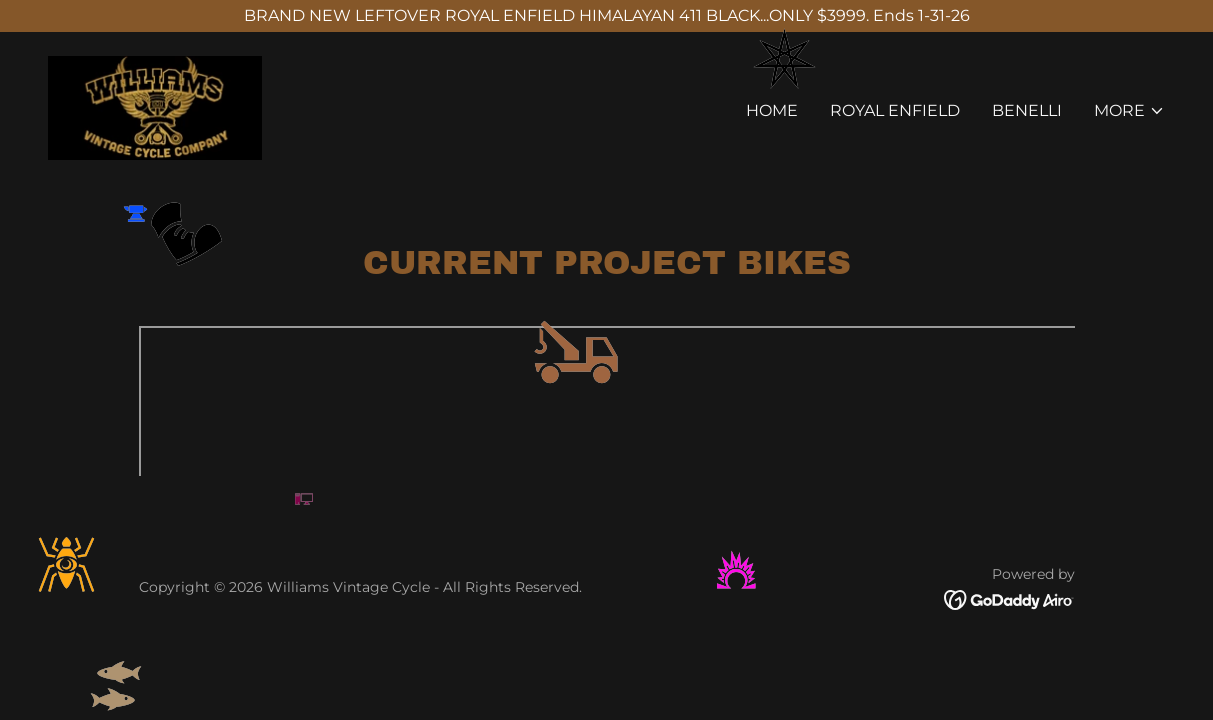 This screenshot has width=1213, height=720. What do you see at coordinates (304, 499) in the screenshot?
I see `access desktop or PC gaming mode` at bounding box center [304, 499].